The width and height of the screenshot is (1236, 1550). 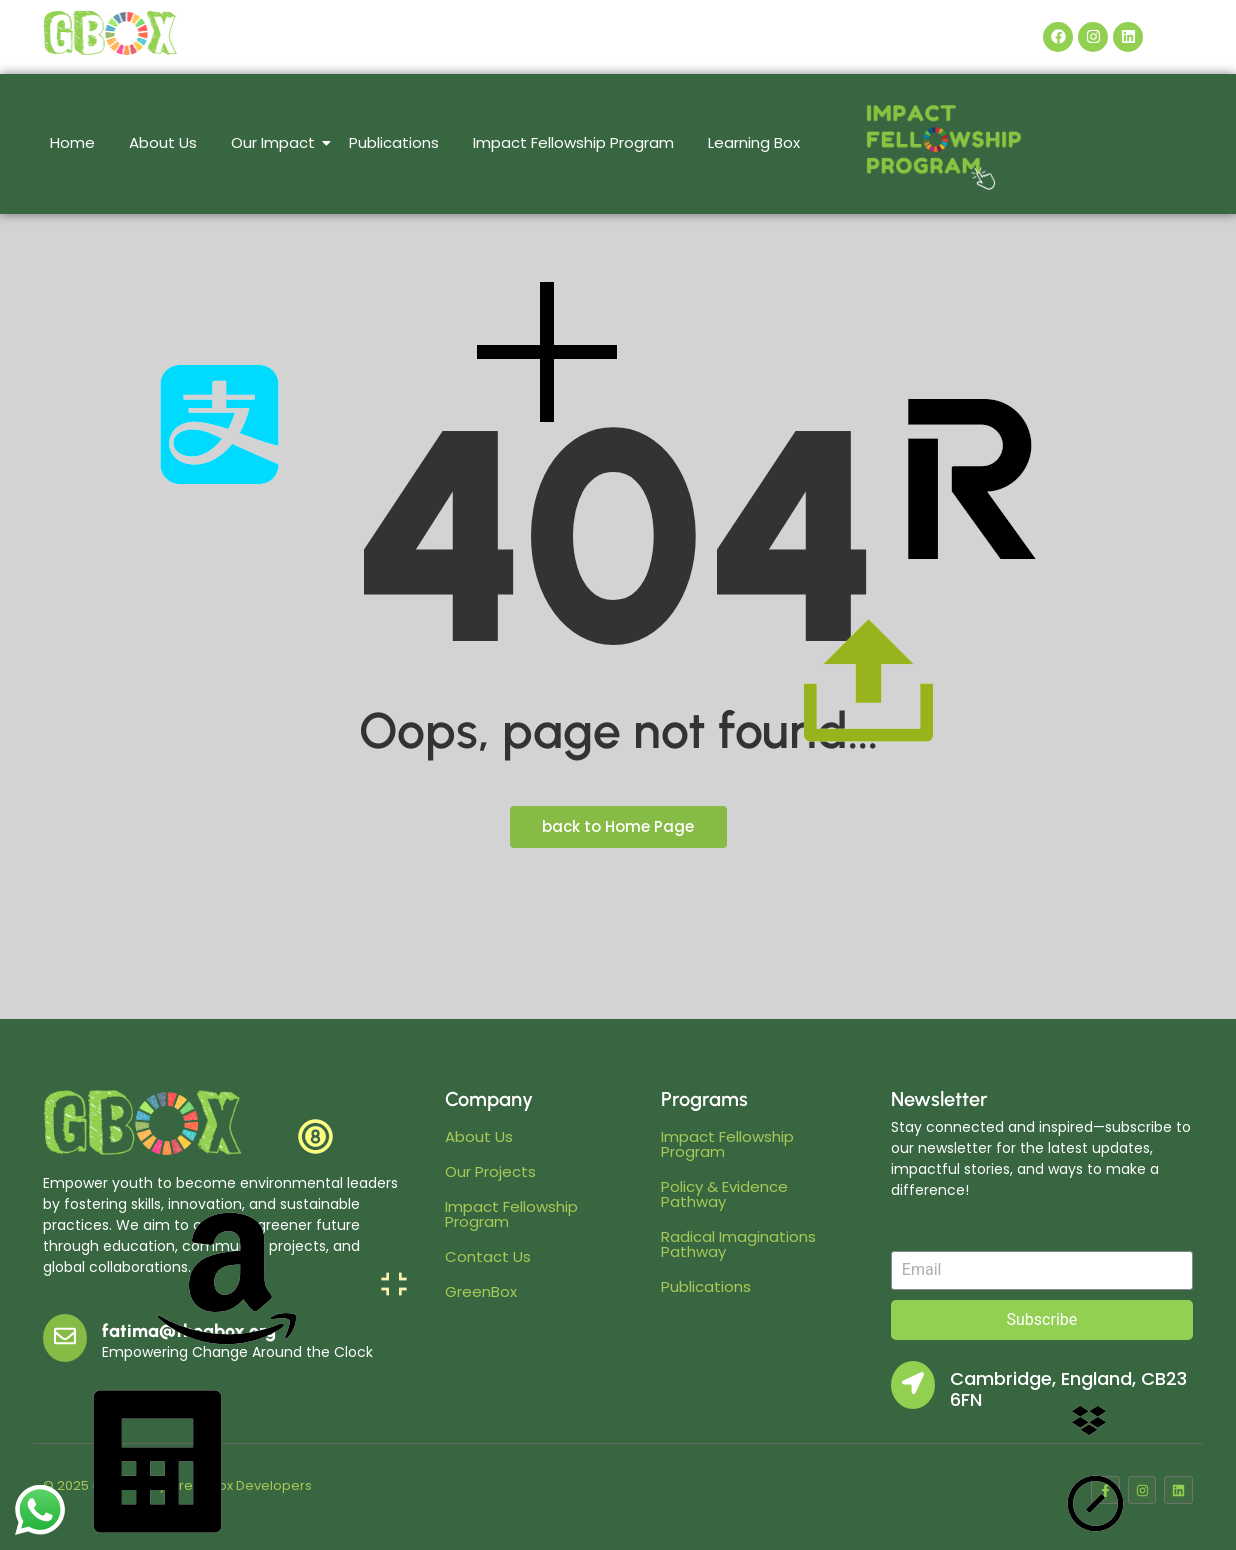 I want to click on access compass or navigation features, so click(x=1095, y=1503).